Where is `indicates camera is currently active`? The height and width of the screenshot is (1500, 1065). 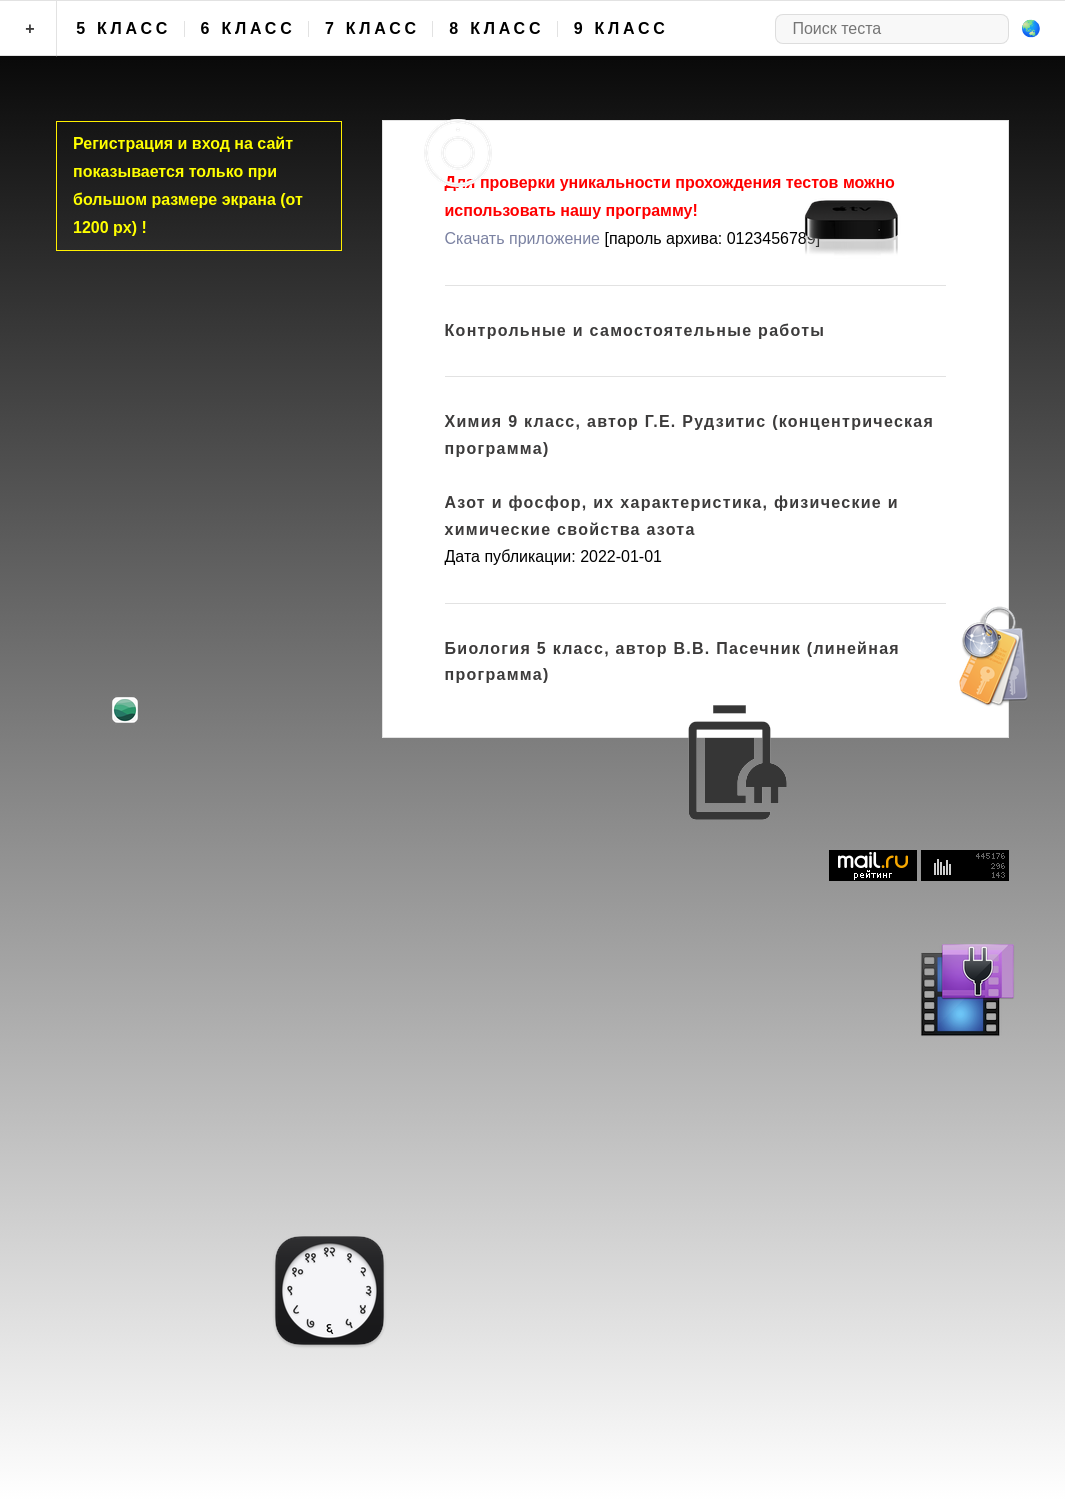
indicates camera is currently active is located at coordinates (458, 153).